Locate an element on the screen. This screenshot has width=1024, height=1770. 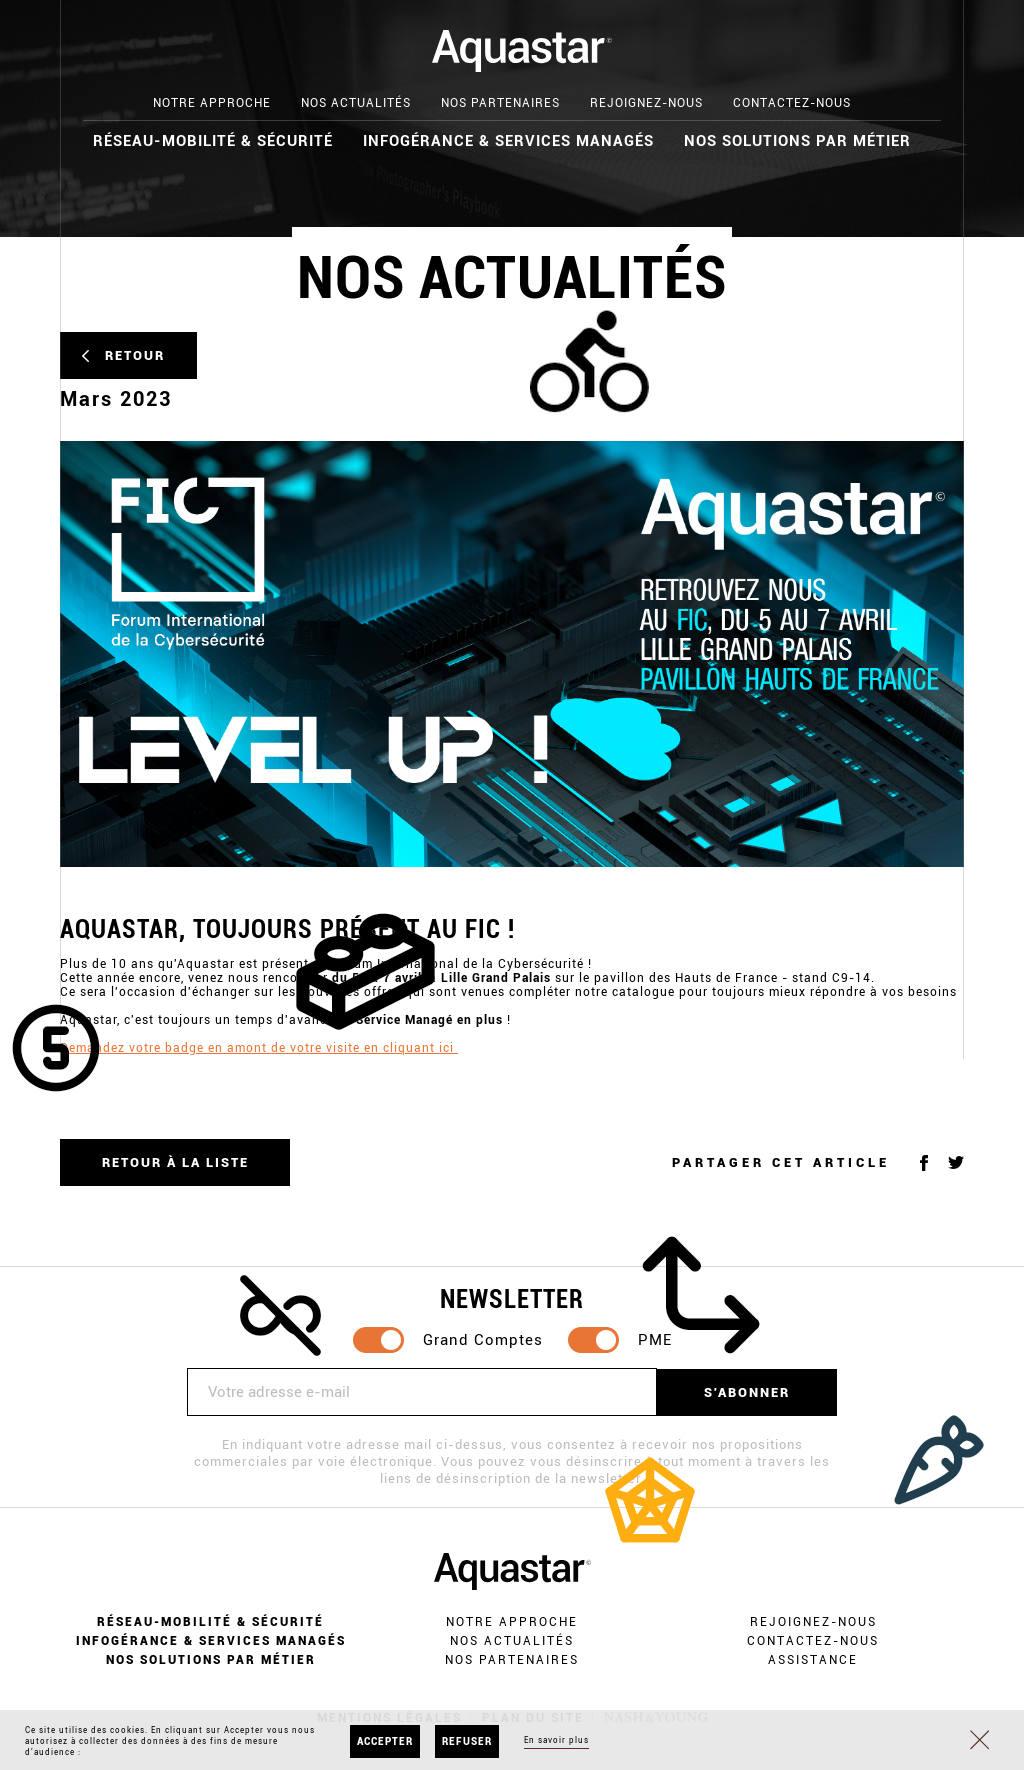
get cycling directions is located at coordinates (589, 362).